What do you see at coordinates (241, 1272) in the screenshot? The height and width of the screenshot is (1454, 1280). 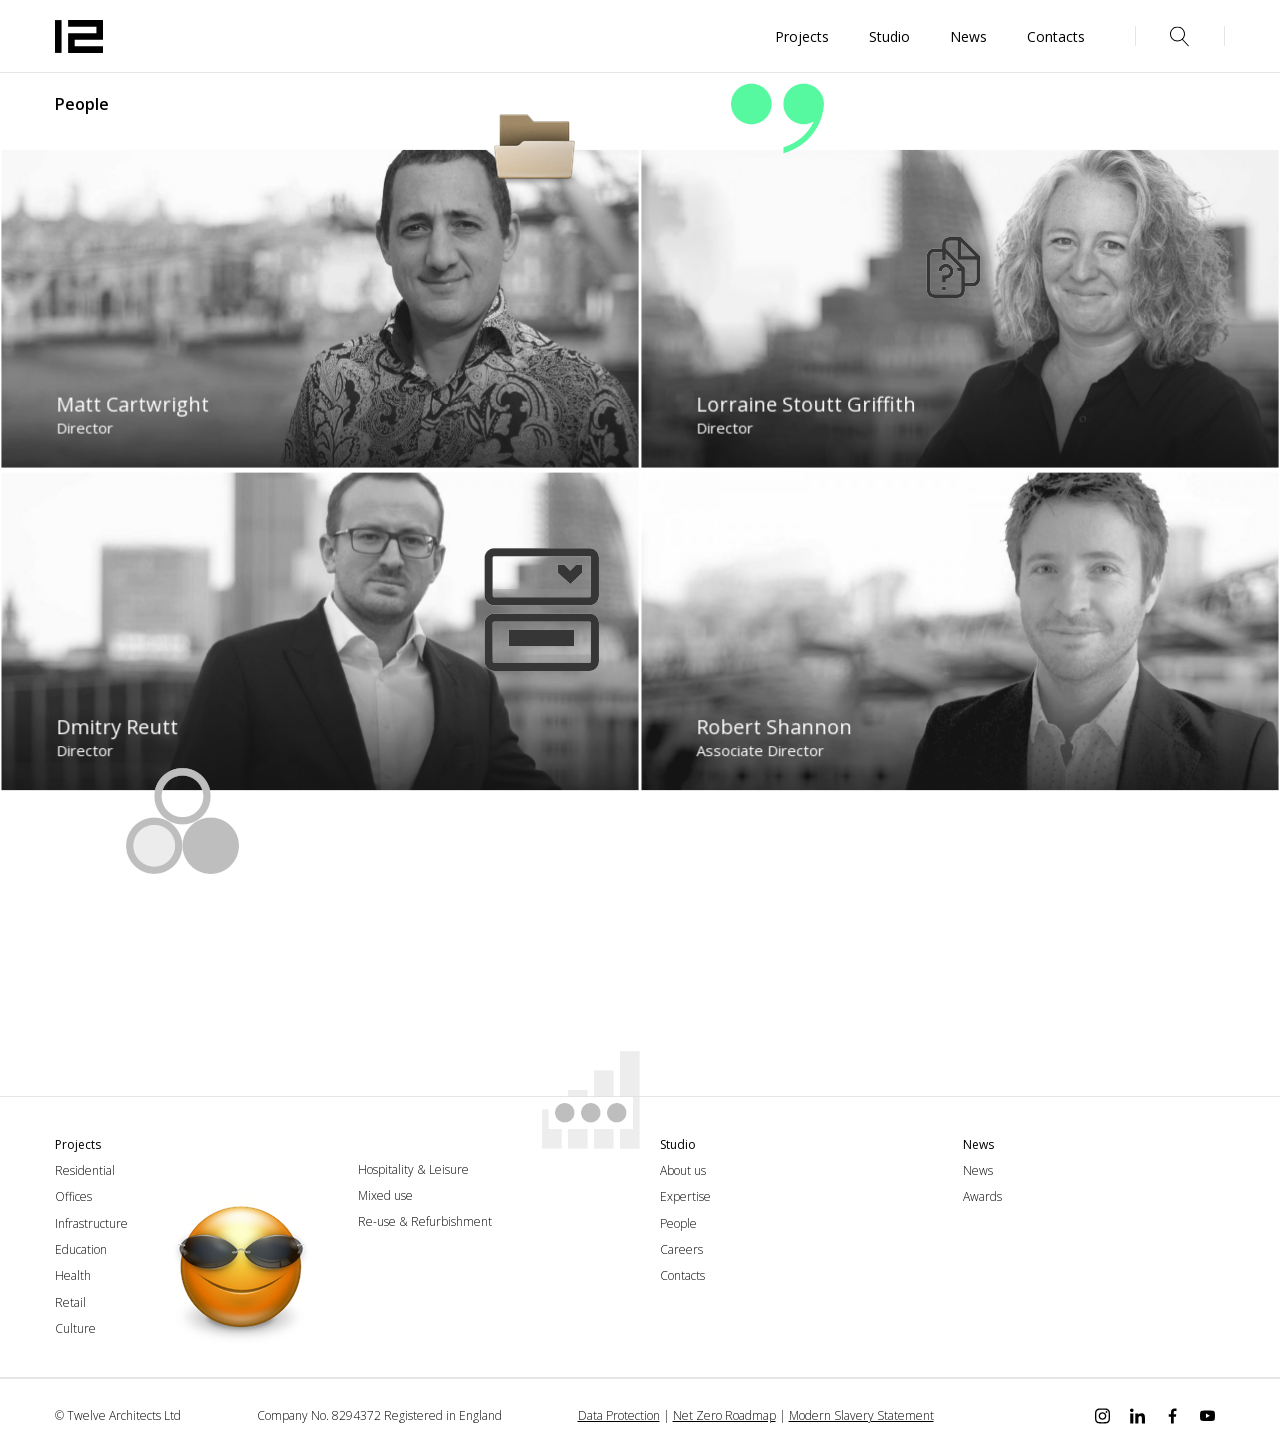 I see `indicates a "cool" or confident mood in messaging` at bounding box center [241, 1272].